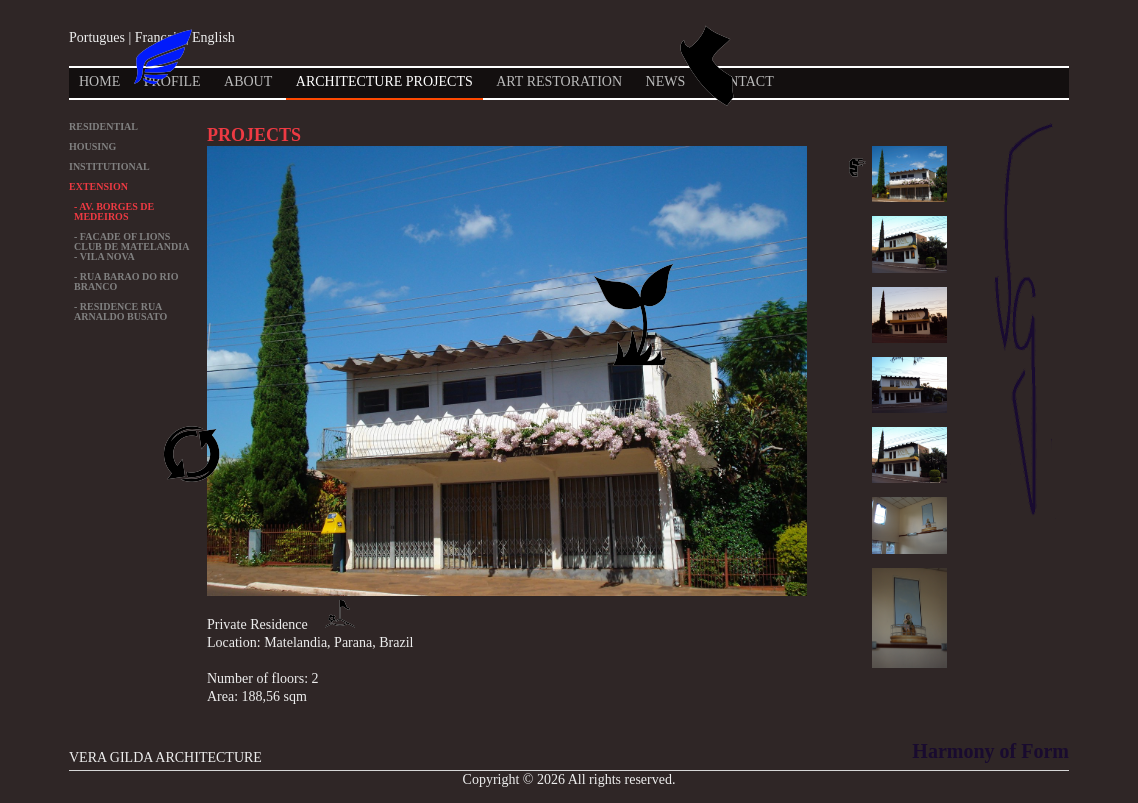  Describe the element at coordinates (340, 614) in the screenshot. I see `indicates a corner kick in a soccer/football game` at that location.